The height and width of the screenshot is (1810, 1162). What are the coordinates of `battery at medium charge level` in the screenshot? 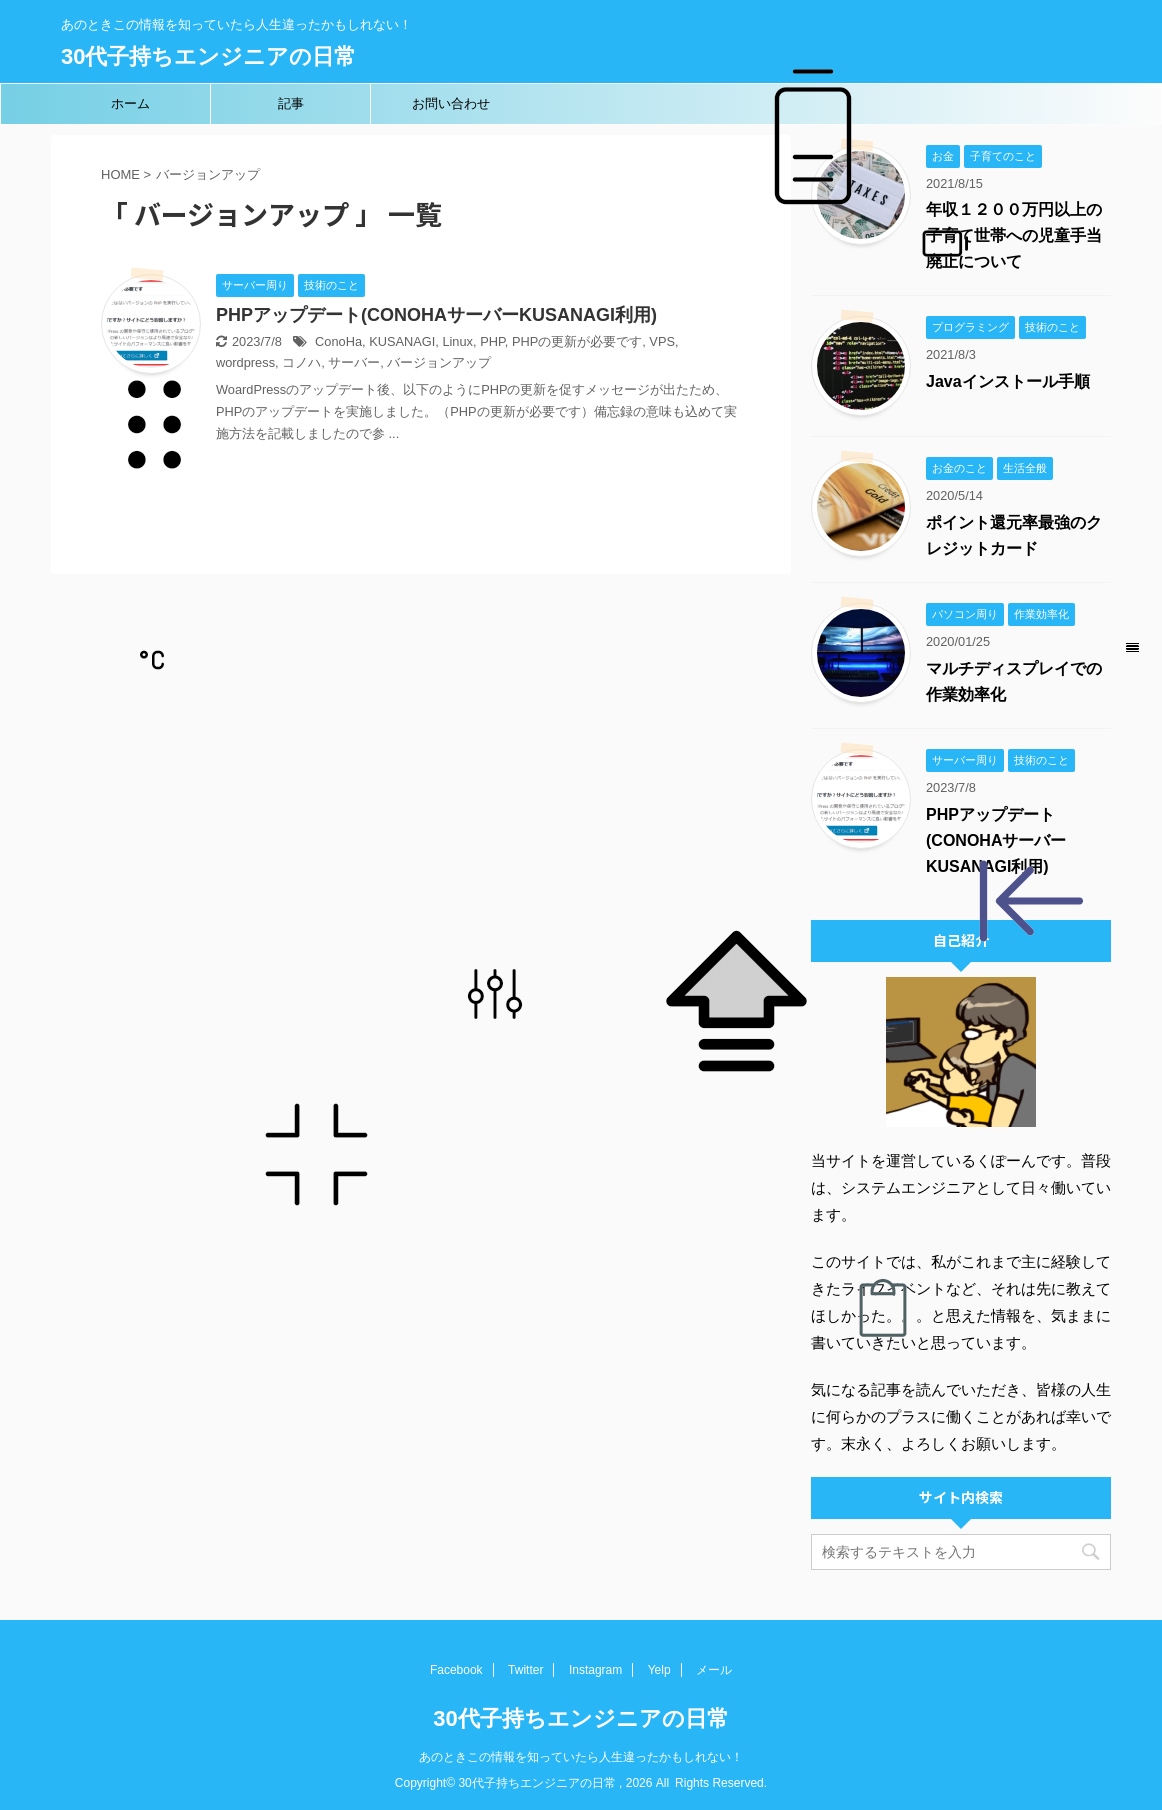 It's located at (813, 139).